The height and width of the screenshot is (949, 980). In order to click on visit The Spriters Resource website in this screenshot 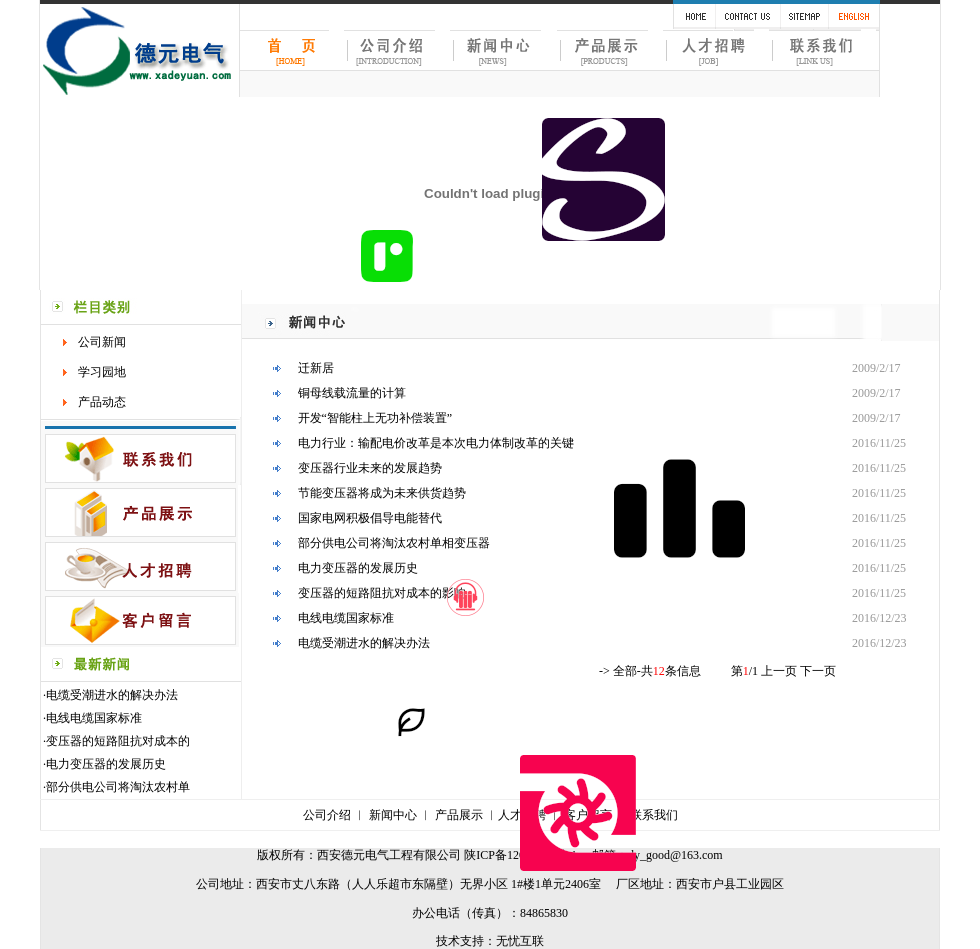, I will do `click(603, 179)`.